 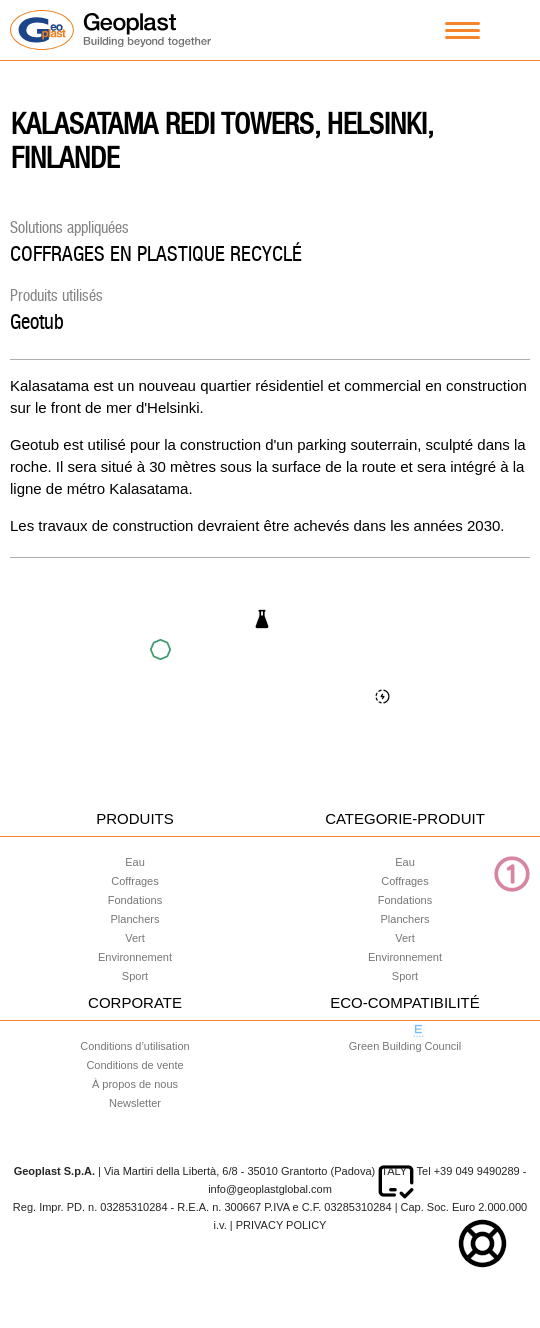 What do you see at coordinates (382, 696) in the screenshot?
I see `charging in progress` at bounding box center [382, 696].